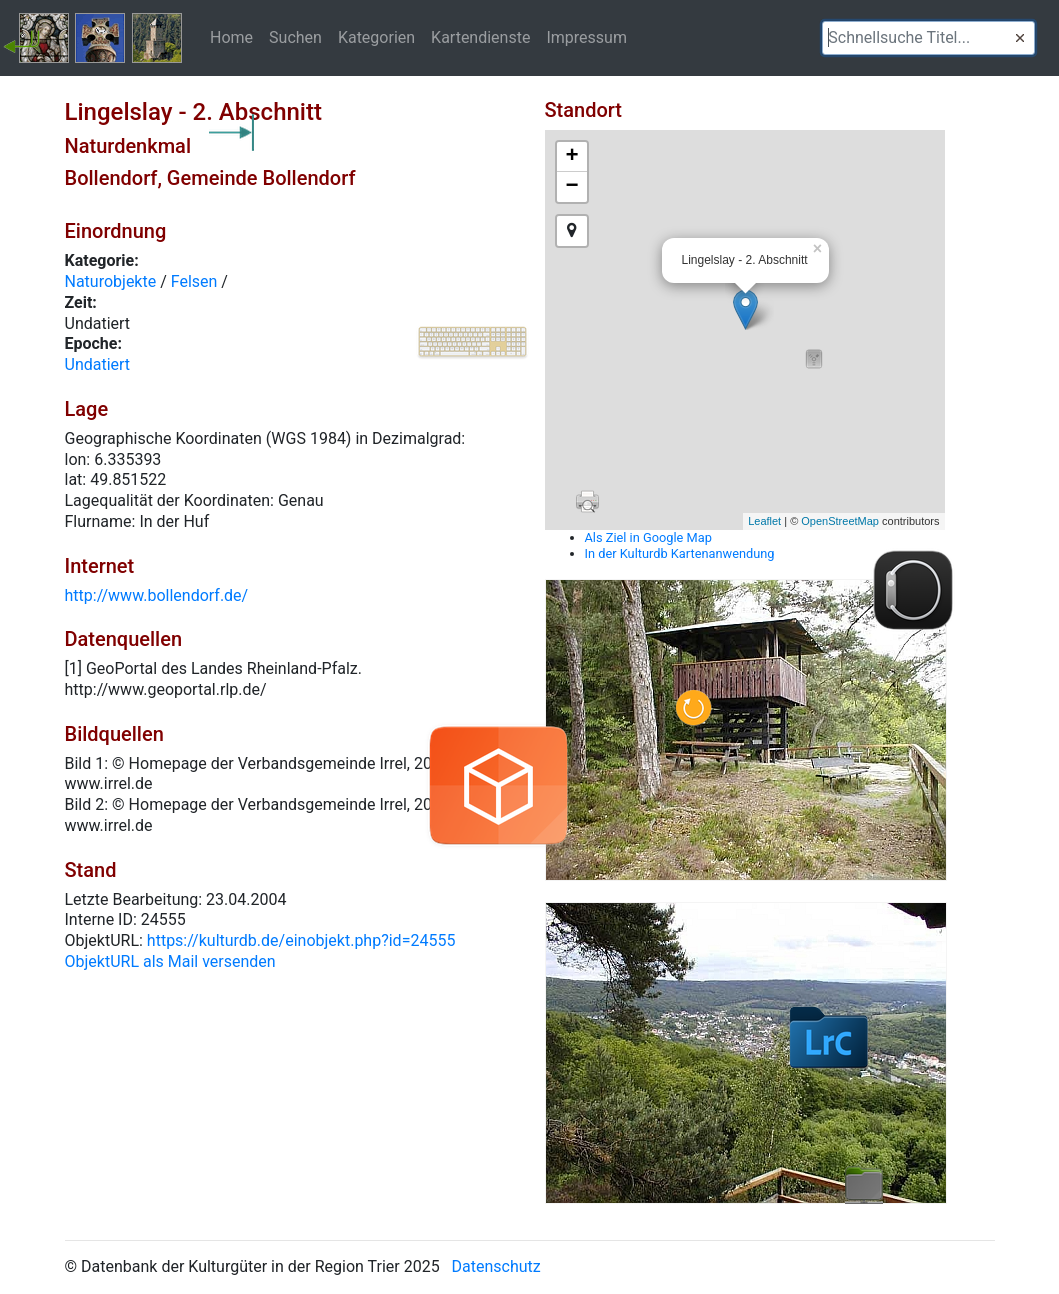 Image resolution: width=1059 pixels, height=1294 pixels. I want to click on access files stored on a remote server, so click(864, 1185).